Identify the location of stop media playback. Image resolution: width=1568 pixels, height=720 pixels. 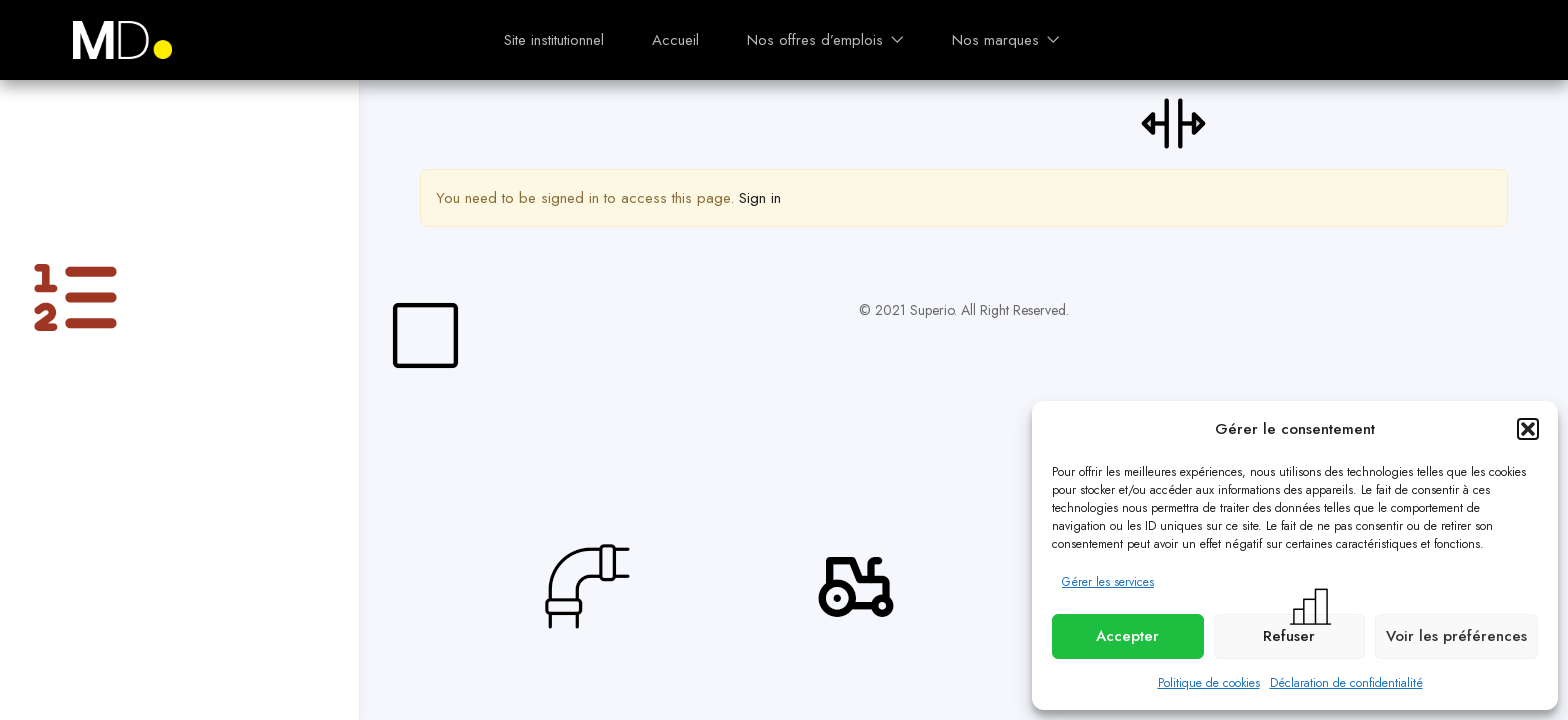
(425, 335).